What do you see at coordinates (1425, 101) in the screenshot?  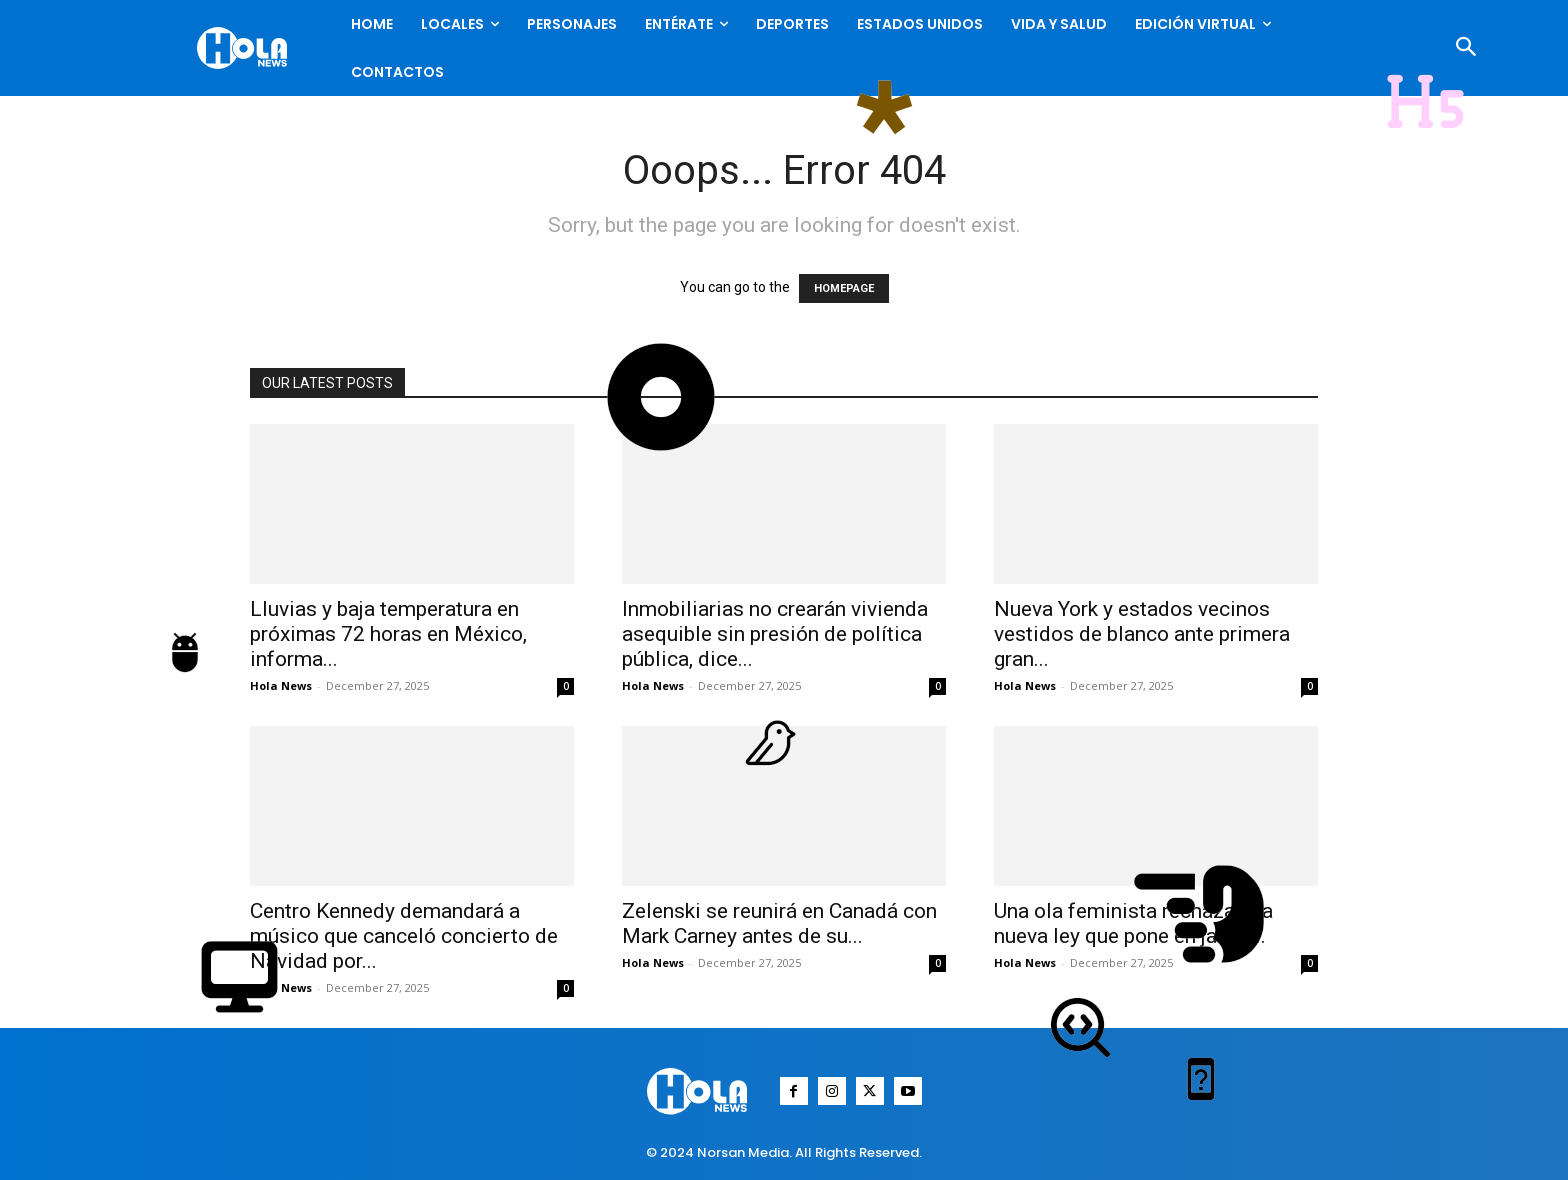 I see `format text as heading level 5` at bounding box center [1425, 101].